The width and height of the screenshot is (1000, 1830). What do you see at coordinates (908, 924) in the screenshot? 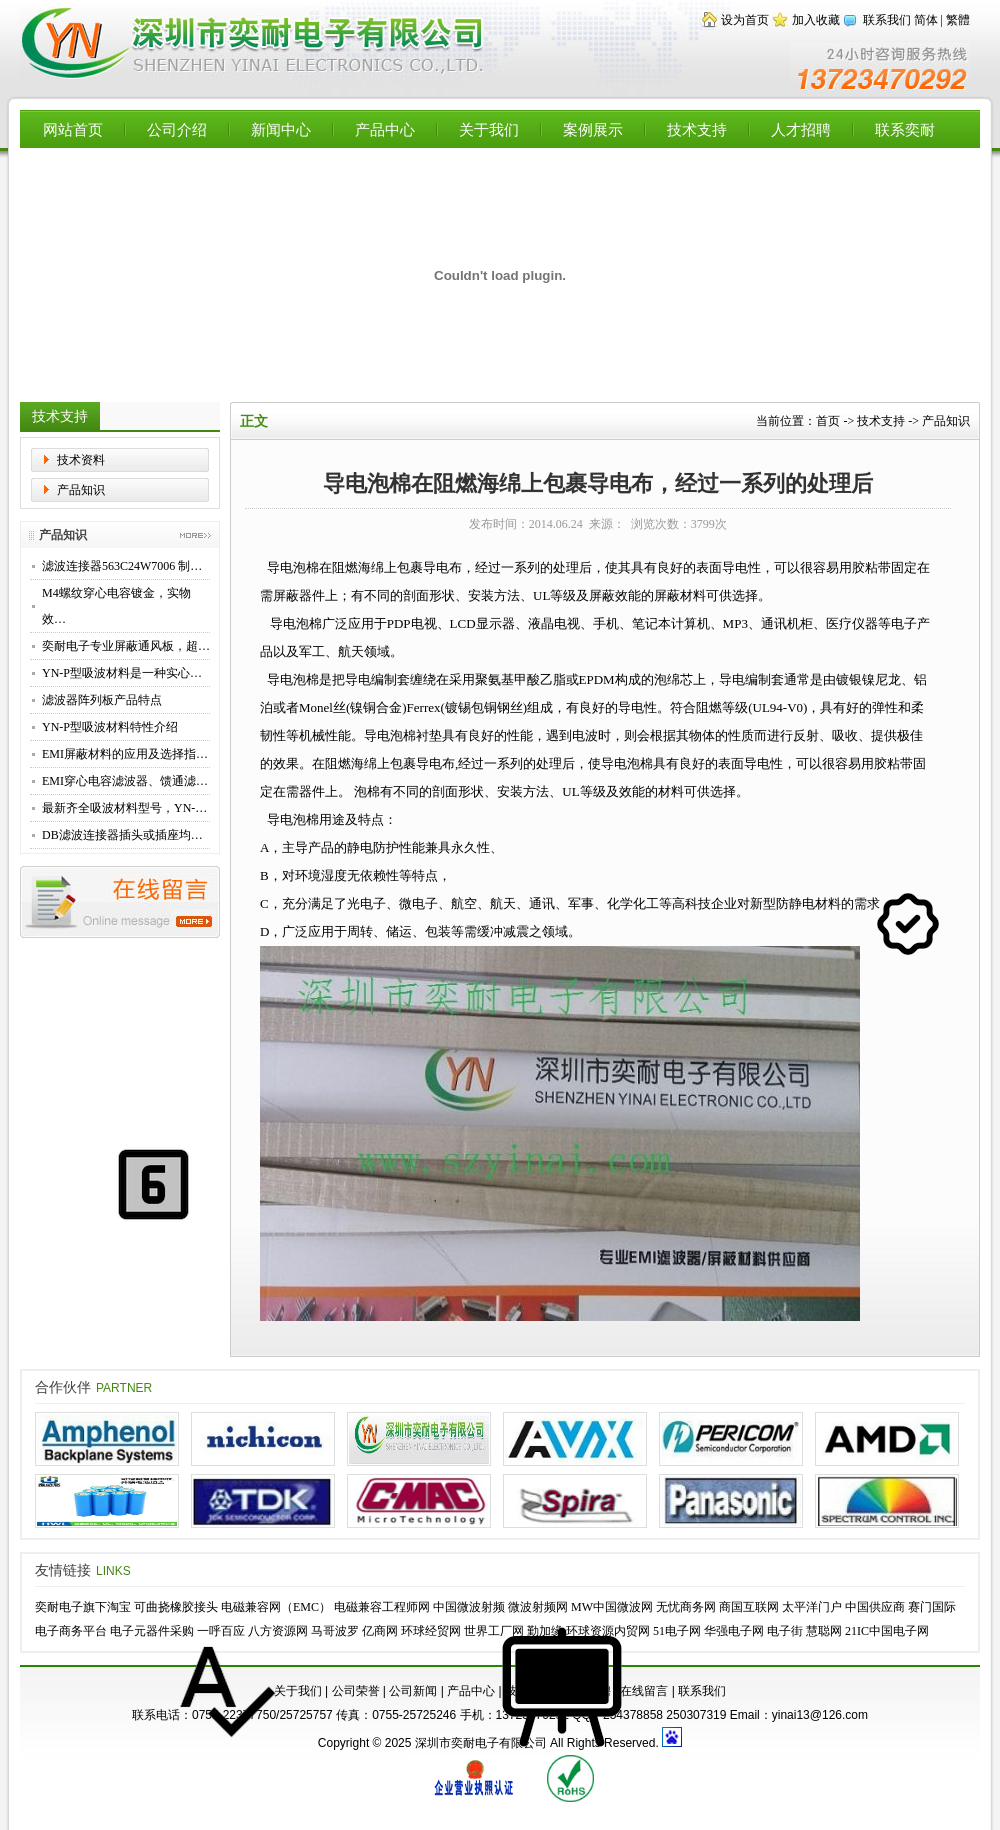
I see `verified or authenticated status indicator` at bounding box center [908, 924].